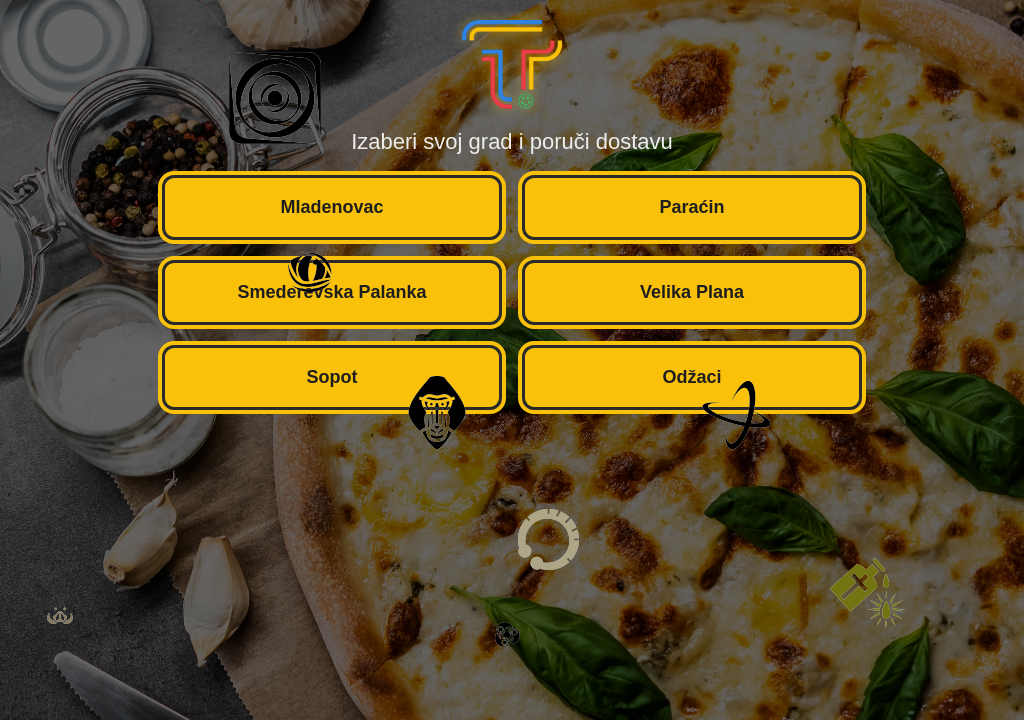 The width and height of the screenshot is (1024, 720). I want to click on select mandrill character or avatar, so click(437, 413).